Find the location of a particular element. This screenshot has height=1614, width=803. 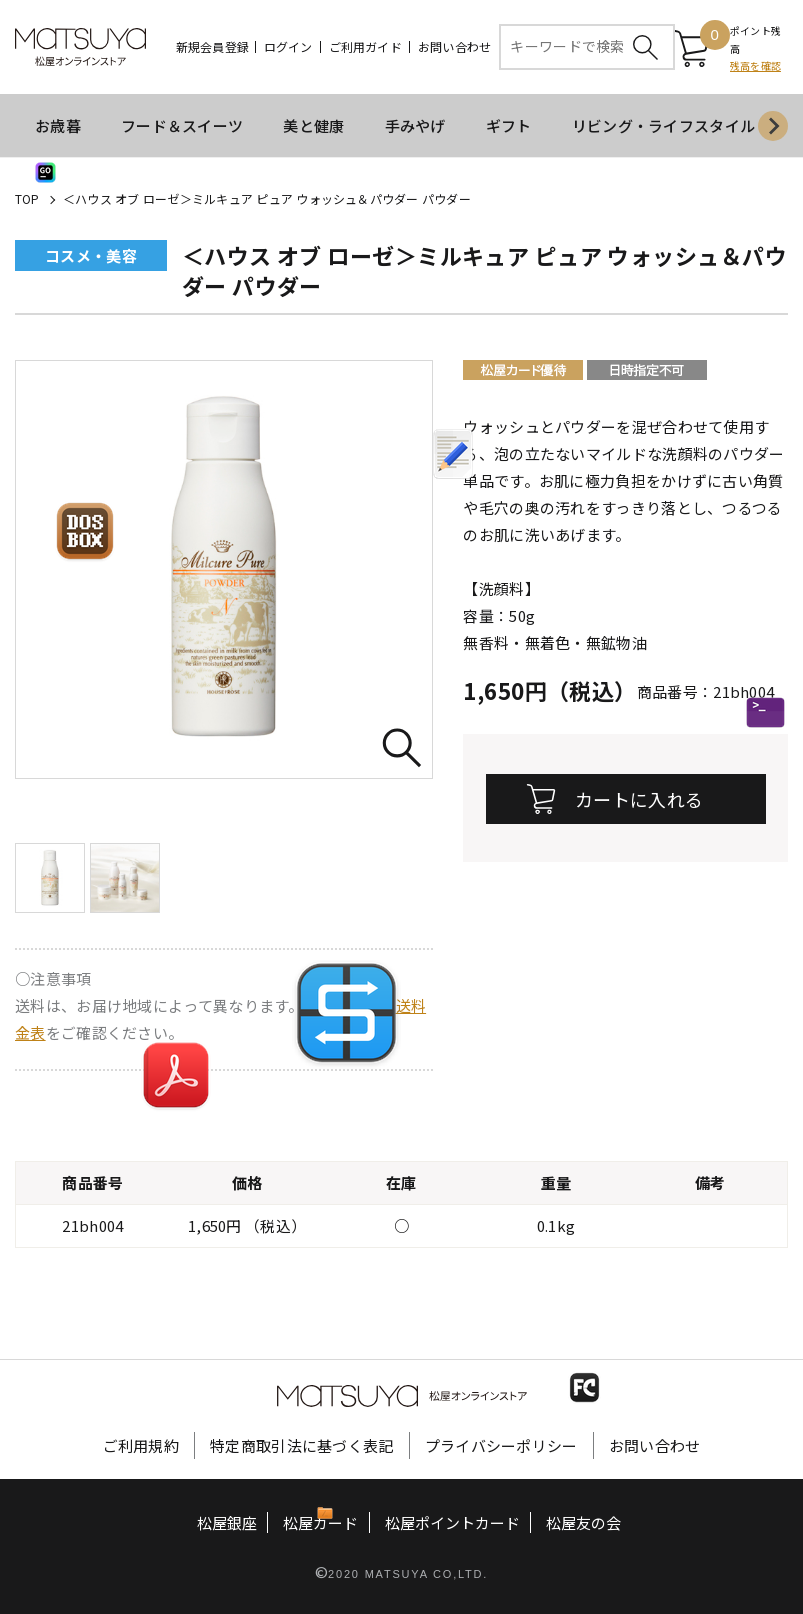

open adobe acrobat reader is located at coordinates (176, 1075).